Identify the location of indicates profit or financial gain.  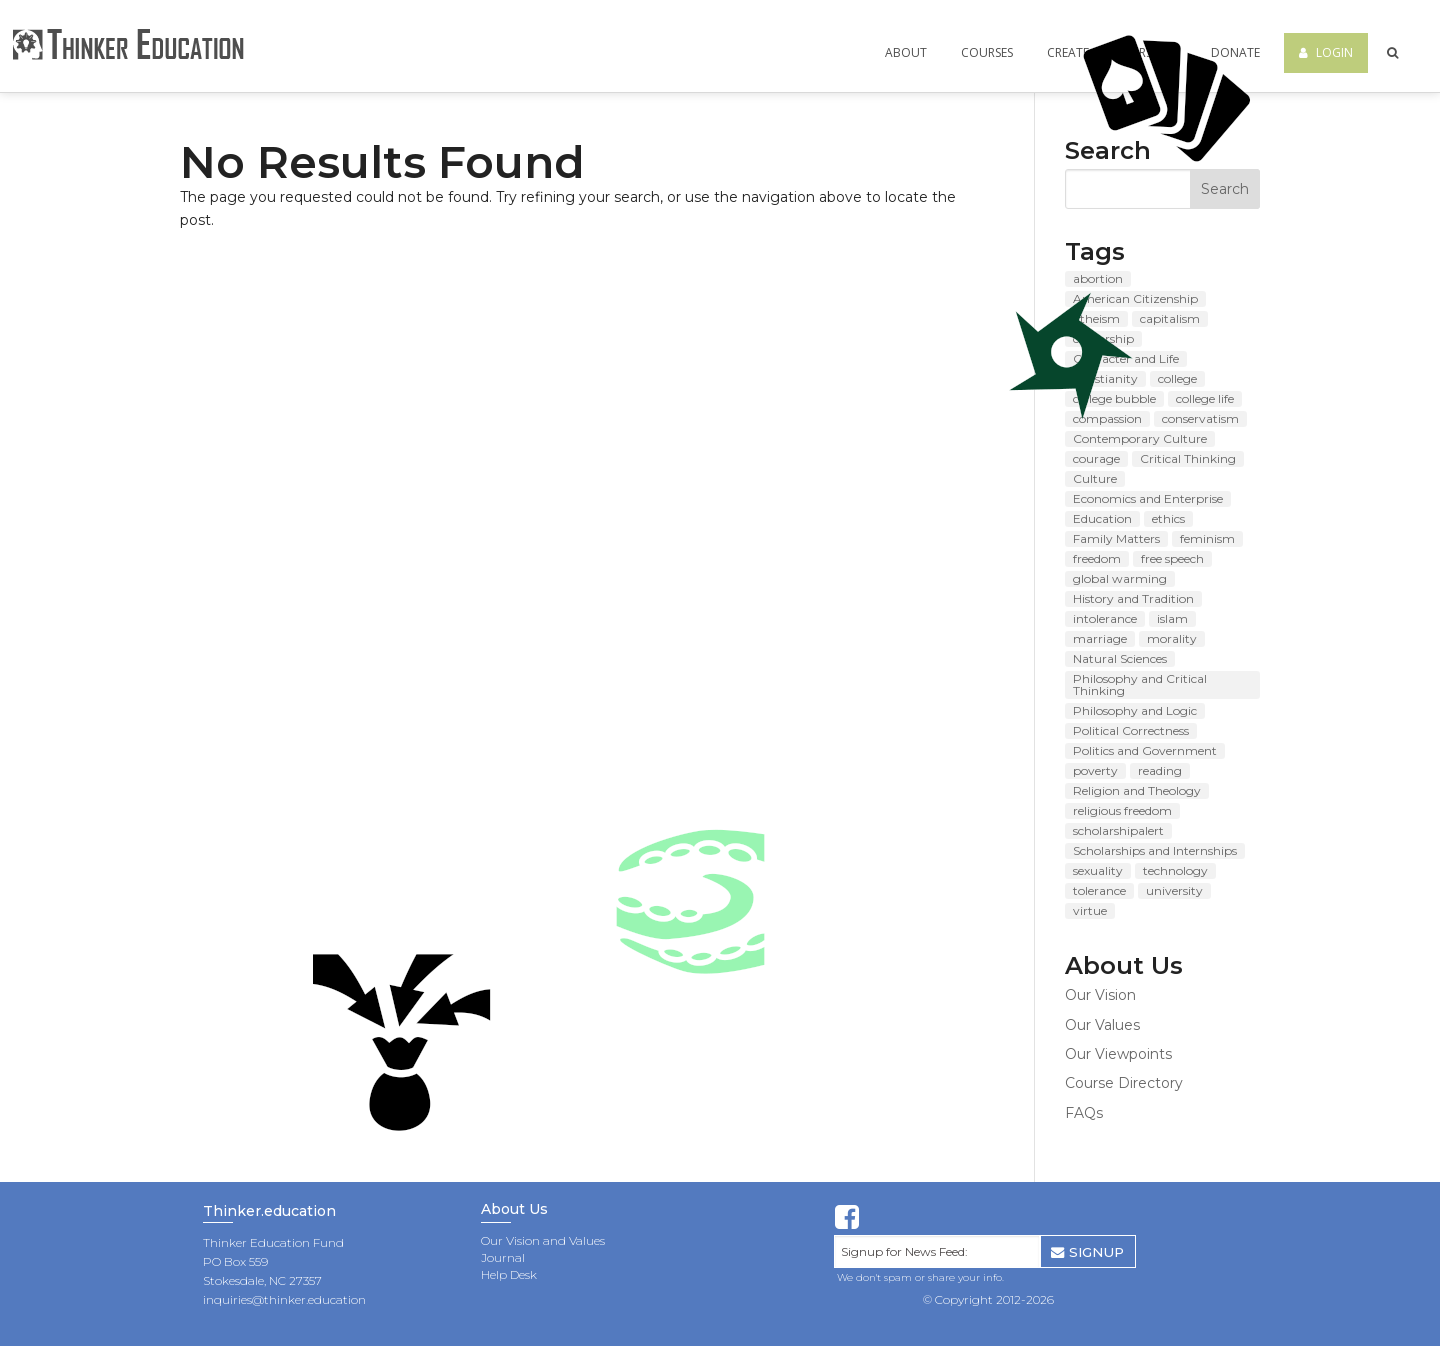
(401, 1042).